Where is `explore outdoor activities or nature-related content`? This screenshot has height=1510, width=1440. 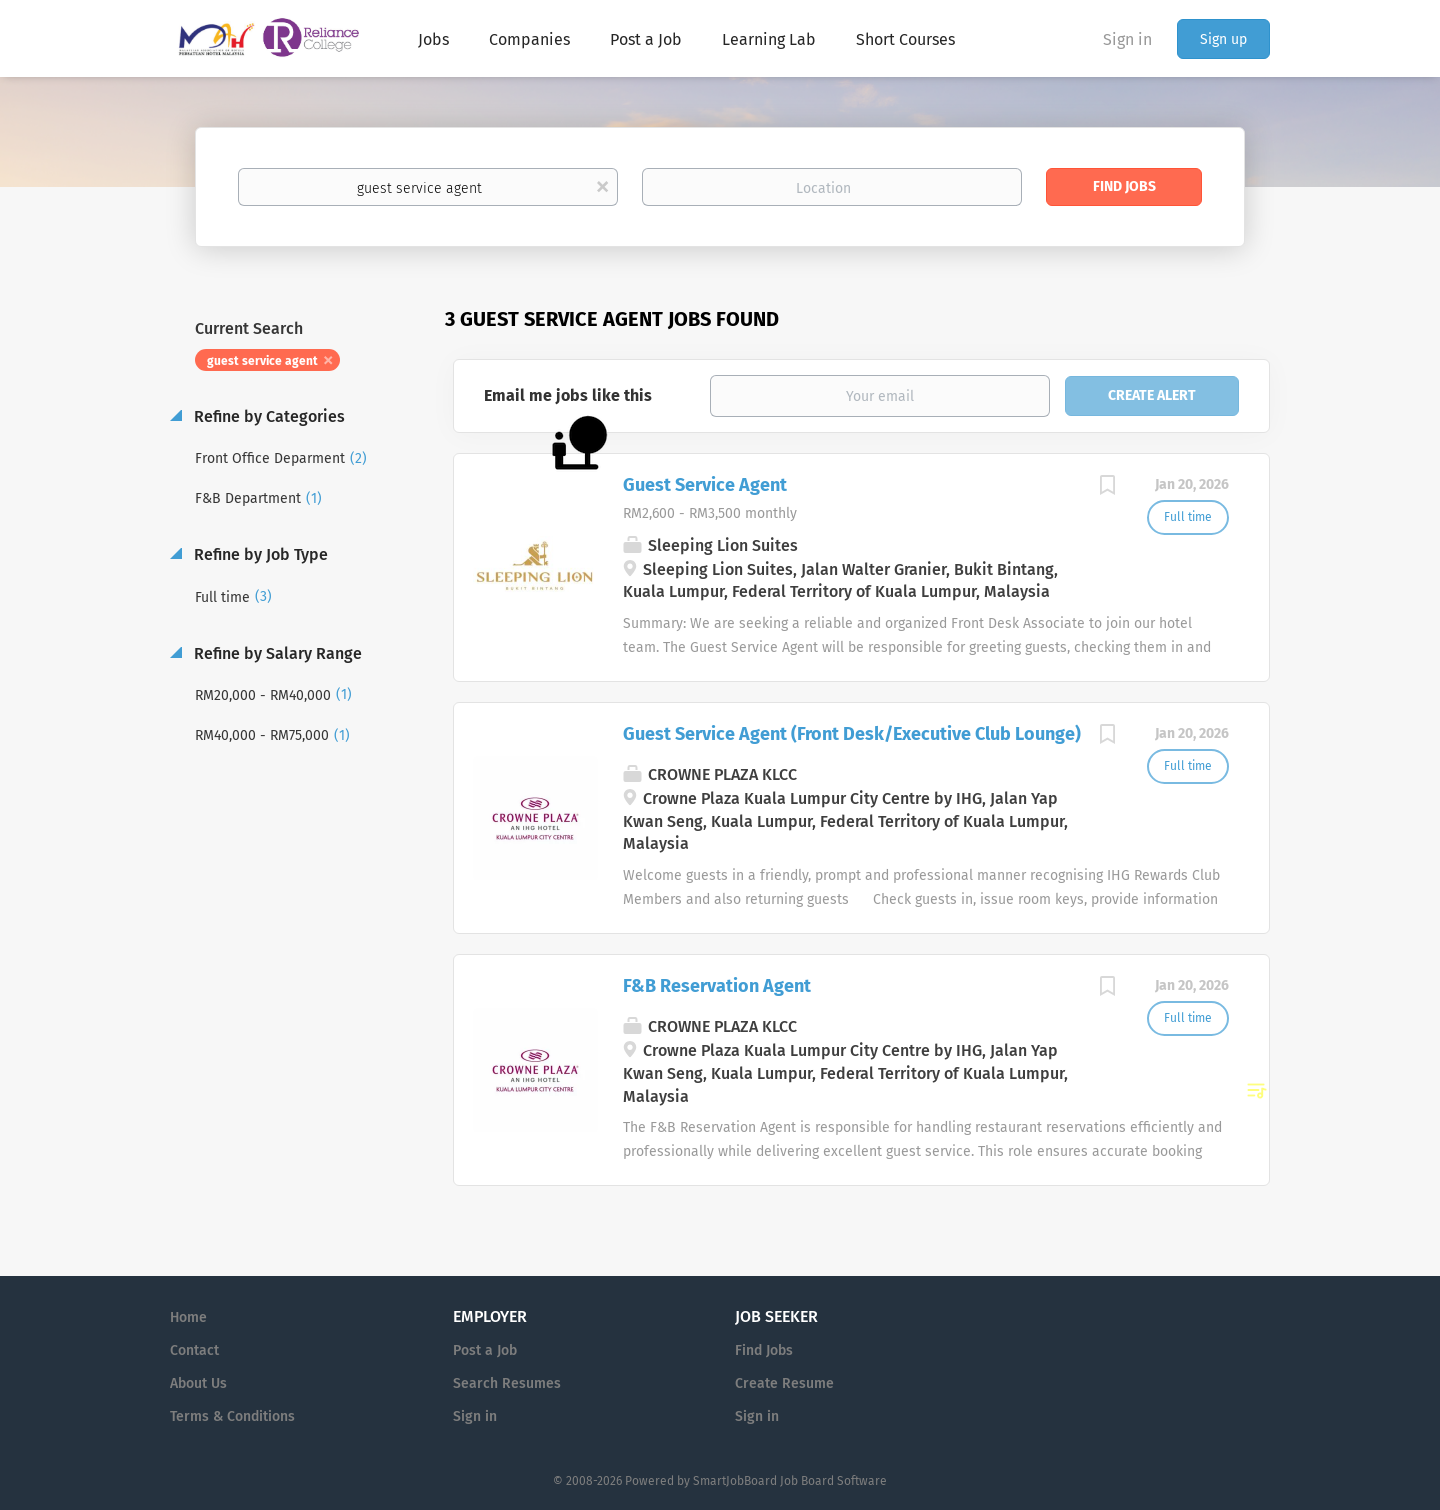
explore outdoor activities or nature-related content is located at coordinates (579, 442).